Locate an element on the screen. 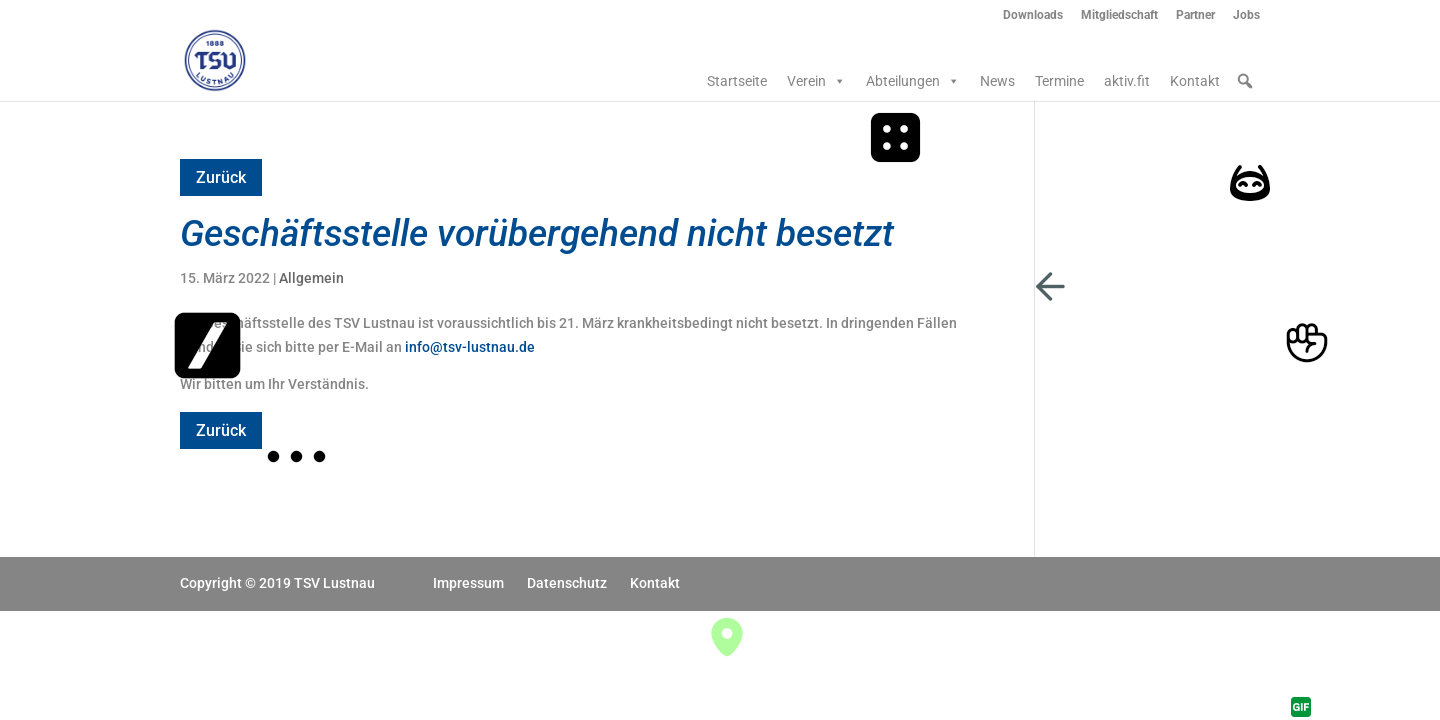 This screenshot has height=720, width=1440. view or share your current location is located at coordinates (727, 637).